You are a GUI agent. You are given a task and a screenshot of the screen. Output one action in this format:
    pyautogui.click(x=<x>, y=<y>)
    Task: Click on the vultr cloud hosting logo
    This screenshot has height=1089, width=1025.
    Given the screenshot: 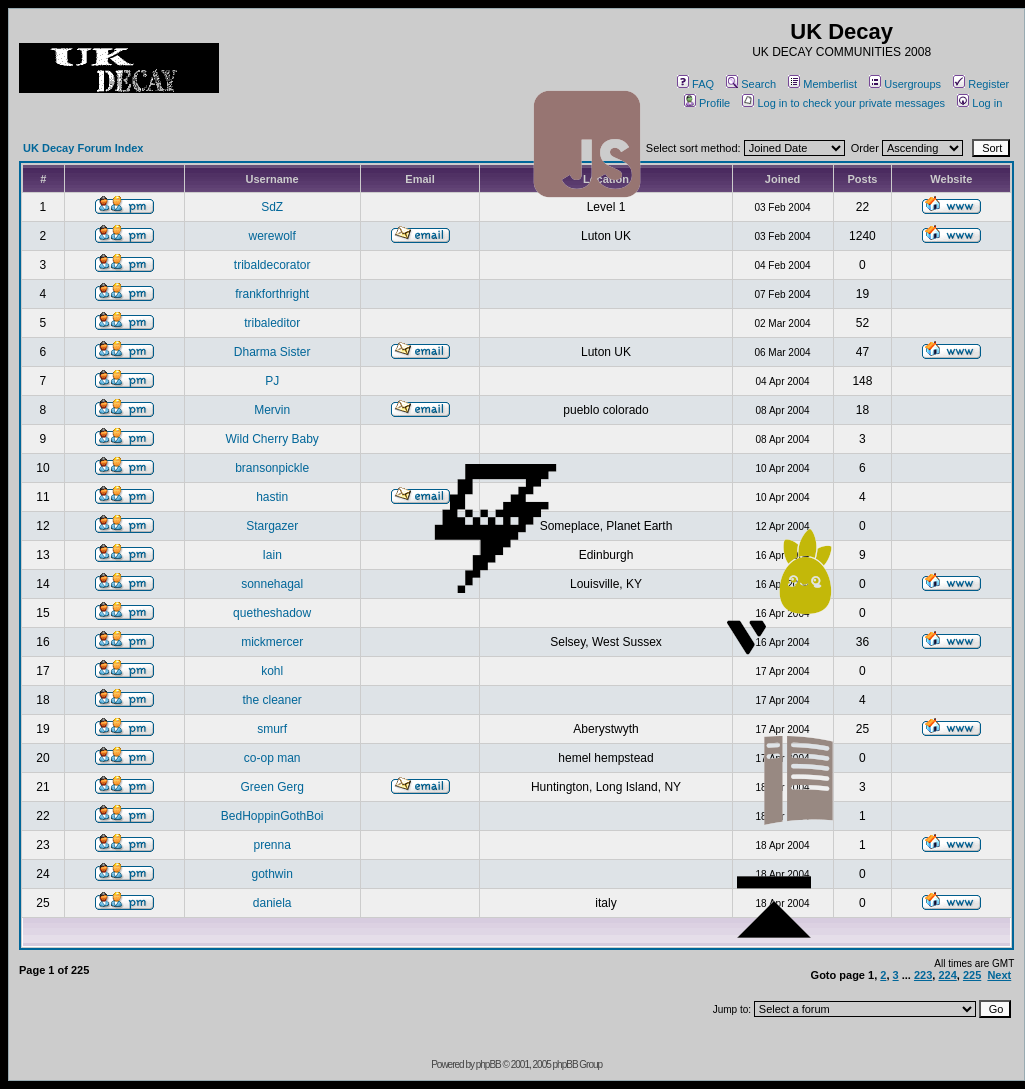 What is the action you would take?
    pyautogui.click(x=746, y=637)
    